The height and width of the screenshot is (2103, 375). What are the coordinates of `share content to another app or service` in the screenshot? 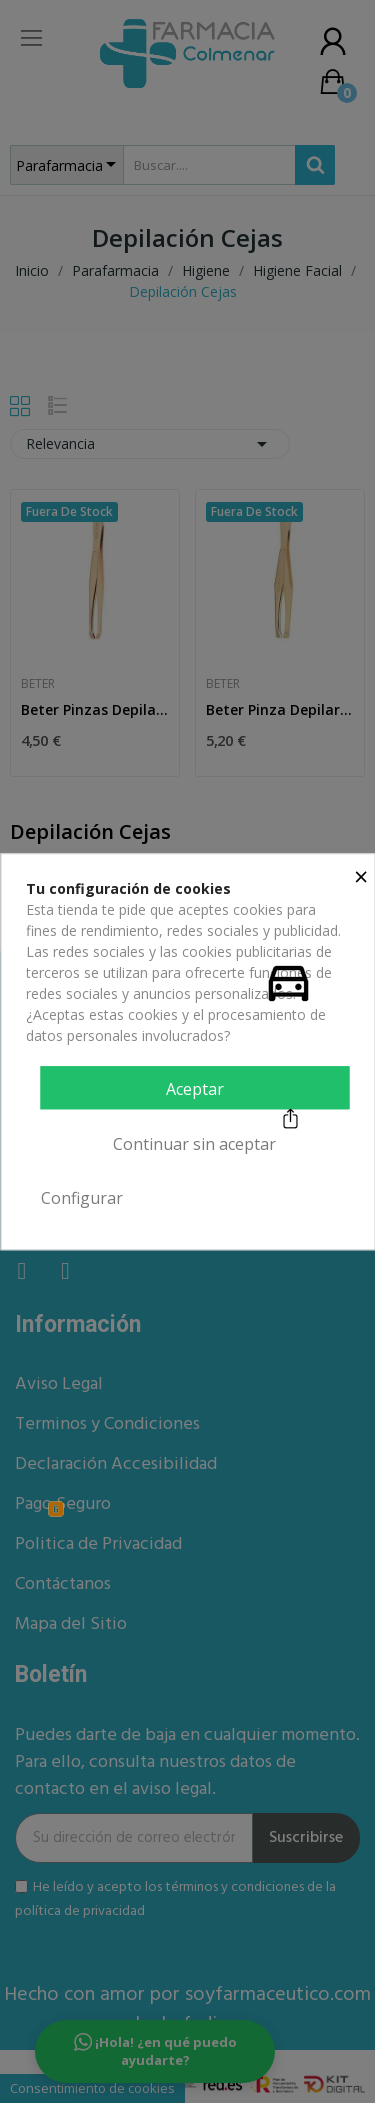 It's located at (290, 1118).